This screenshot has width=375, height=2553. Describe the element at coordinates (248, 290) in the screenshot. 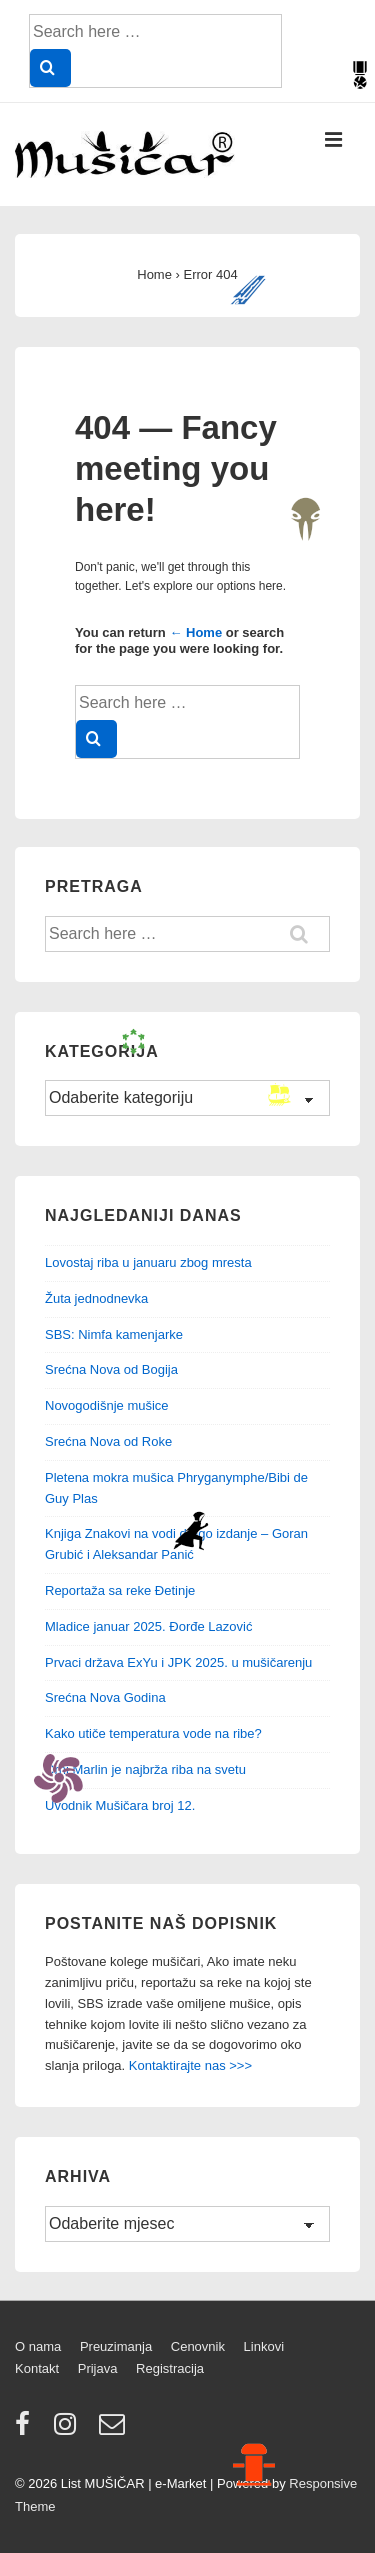

I see `wooden planks or lumber resource in a crafting game` at that location.